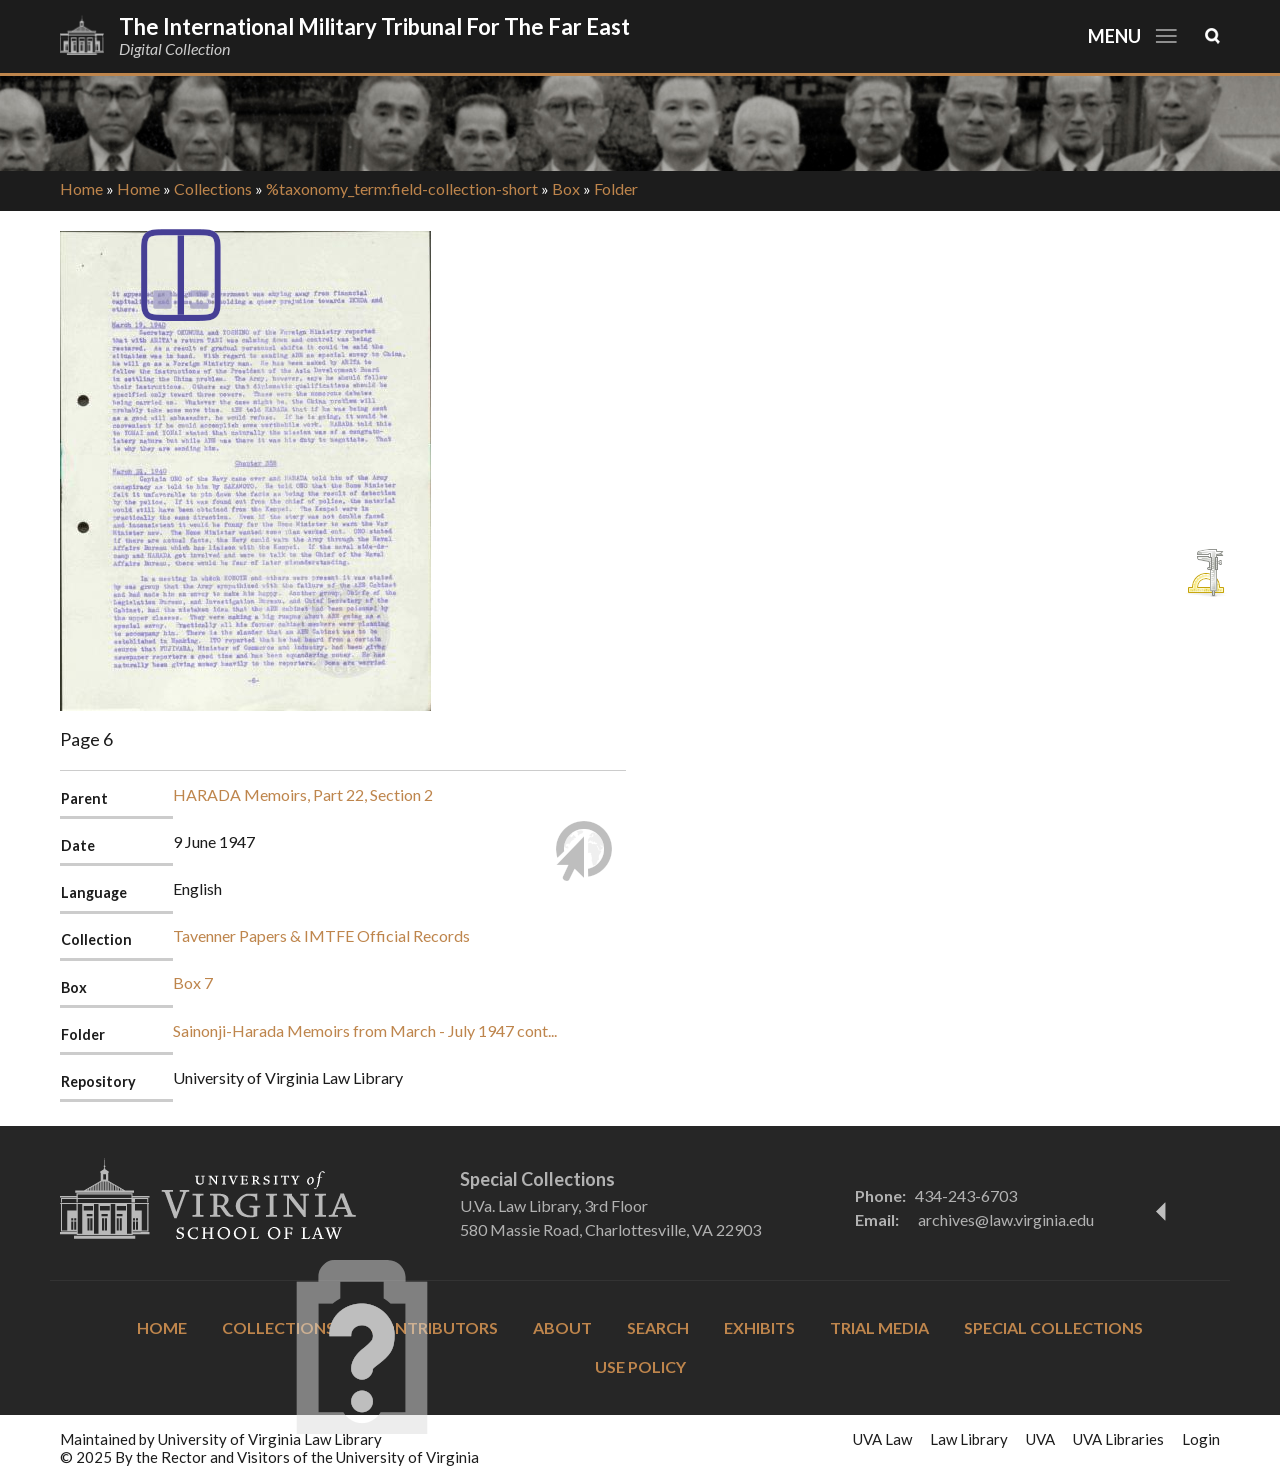 This screenshot has height=1481, width=1280. I want to click on open web browser, so click(584, 849).